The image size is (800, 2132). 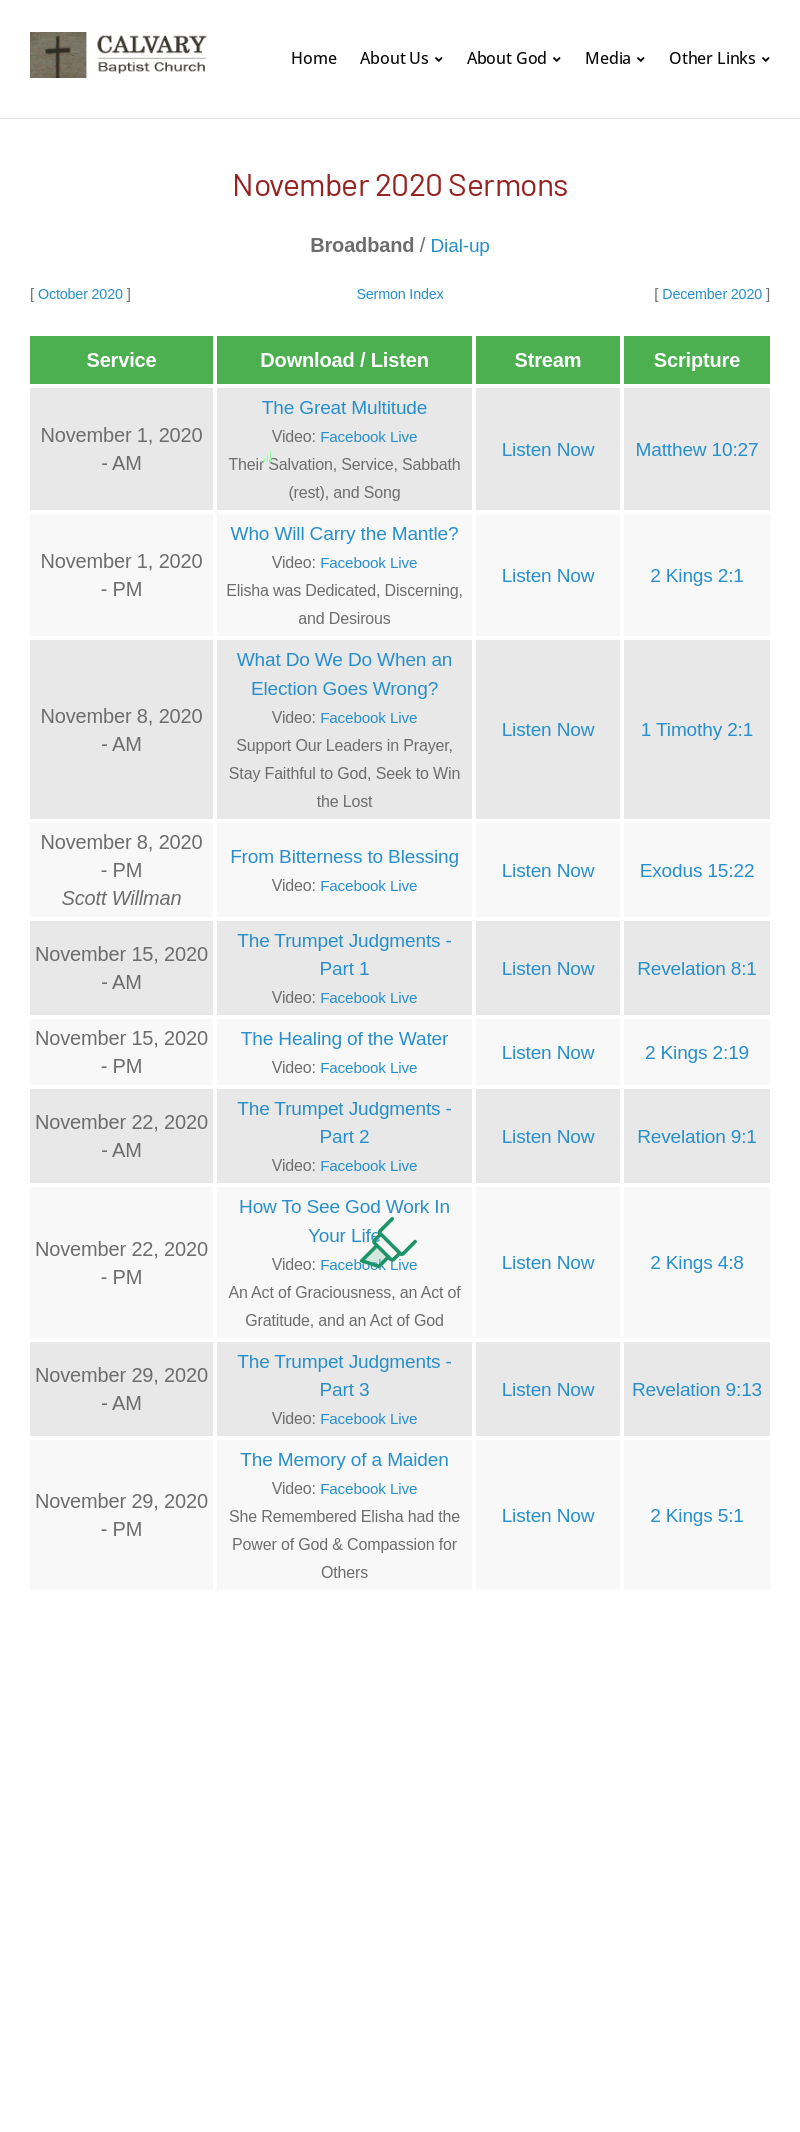 What do you see at coordinates (268, 456) in the screenshot?
I see `indicates strong cellular network connection` at bounding box center [268, 456].